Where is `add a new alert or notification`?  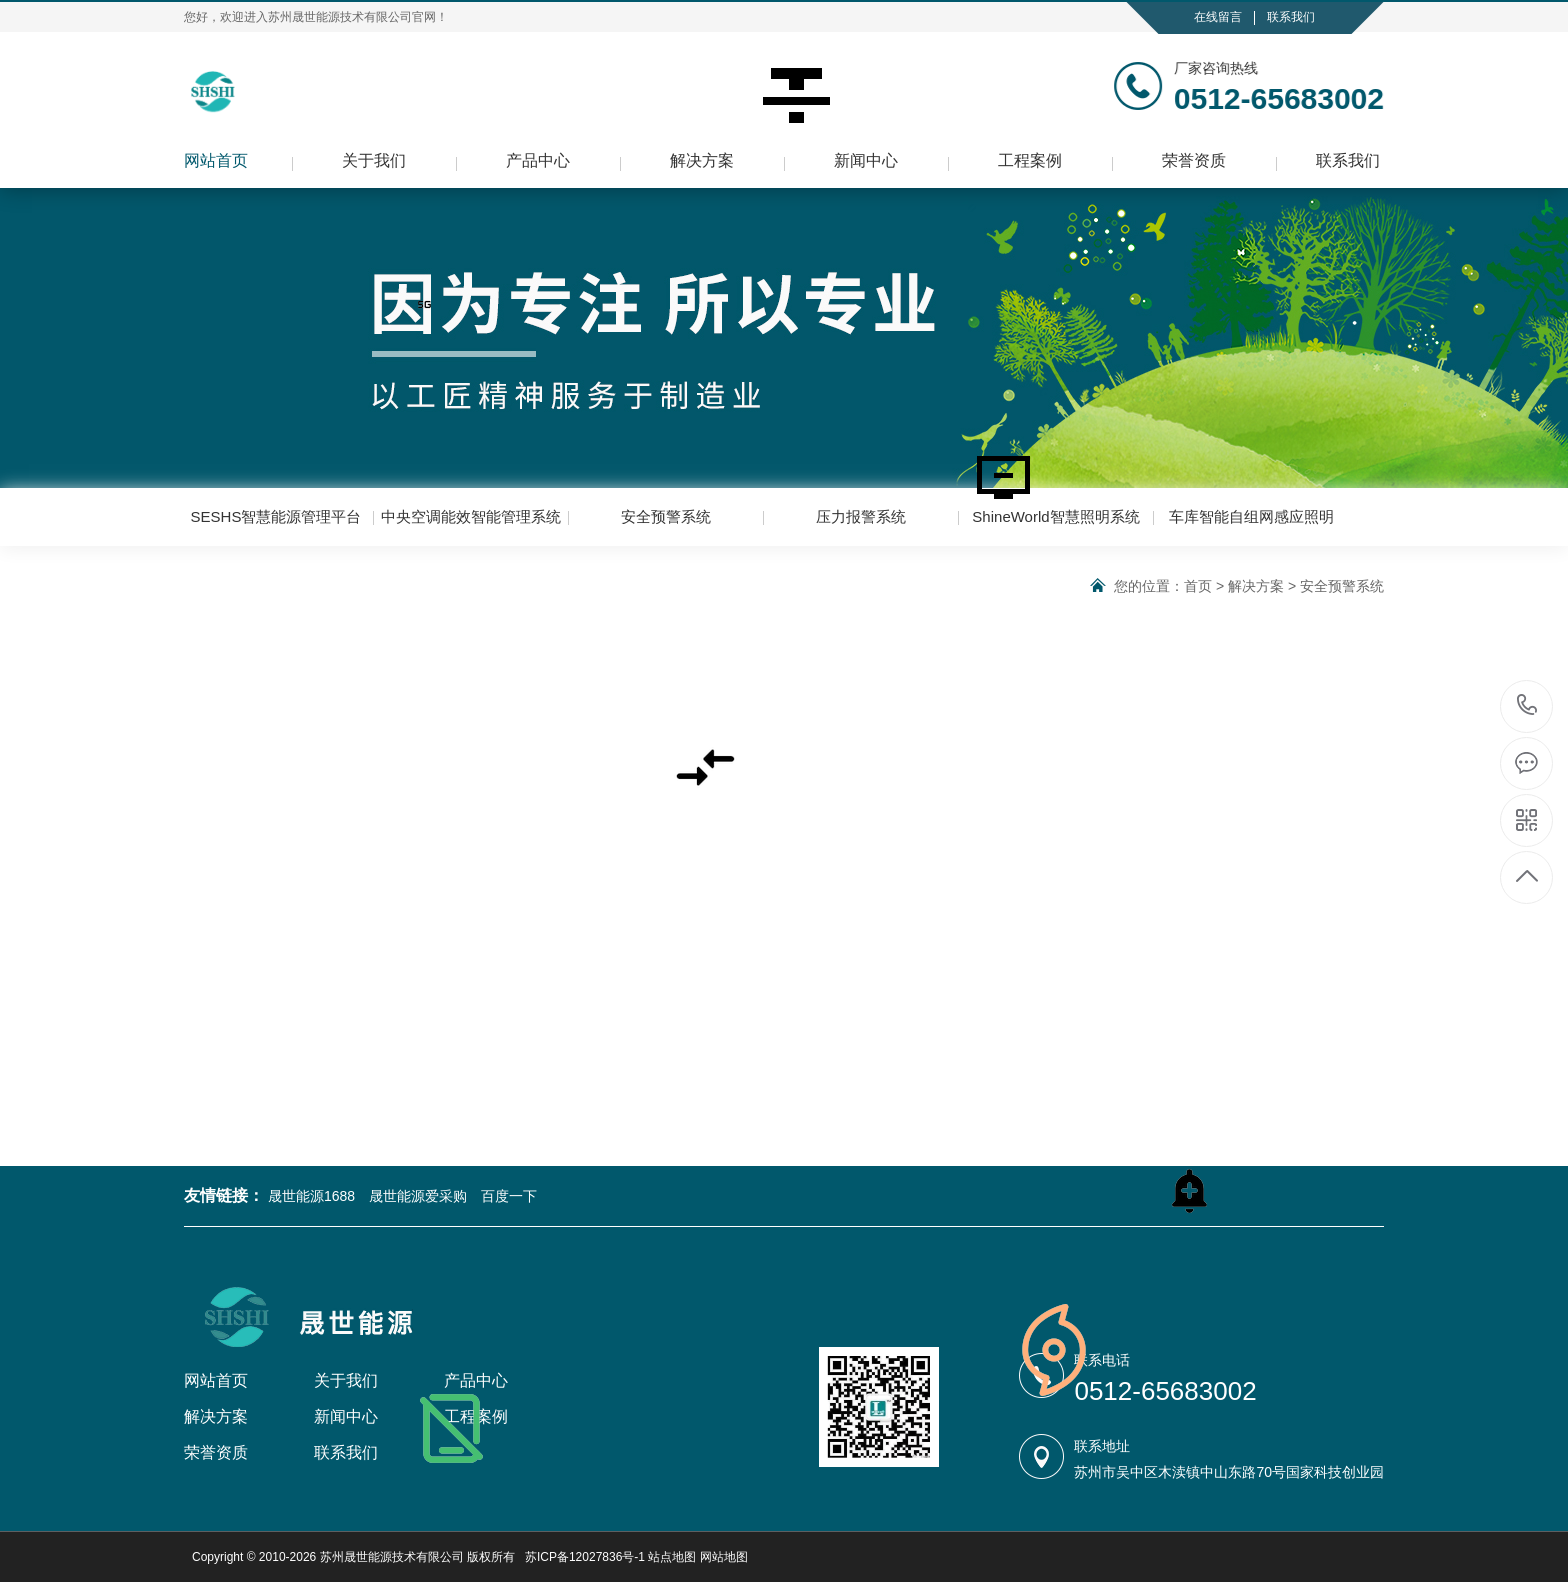
add a new alert or notification is located at coordinates (1189, 1190).